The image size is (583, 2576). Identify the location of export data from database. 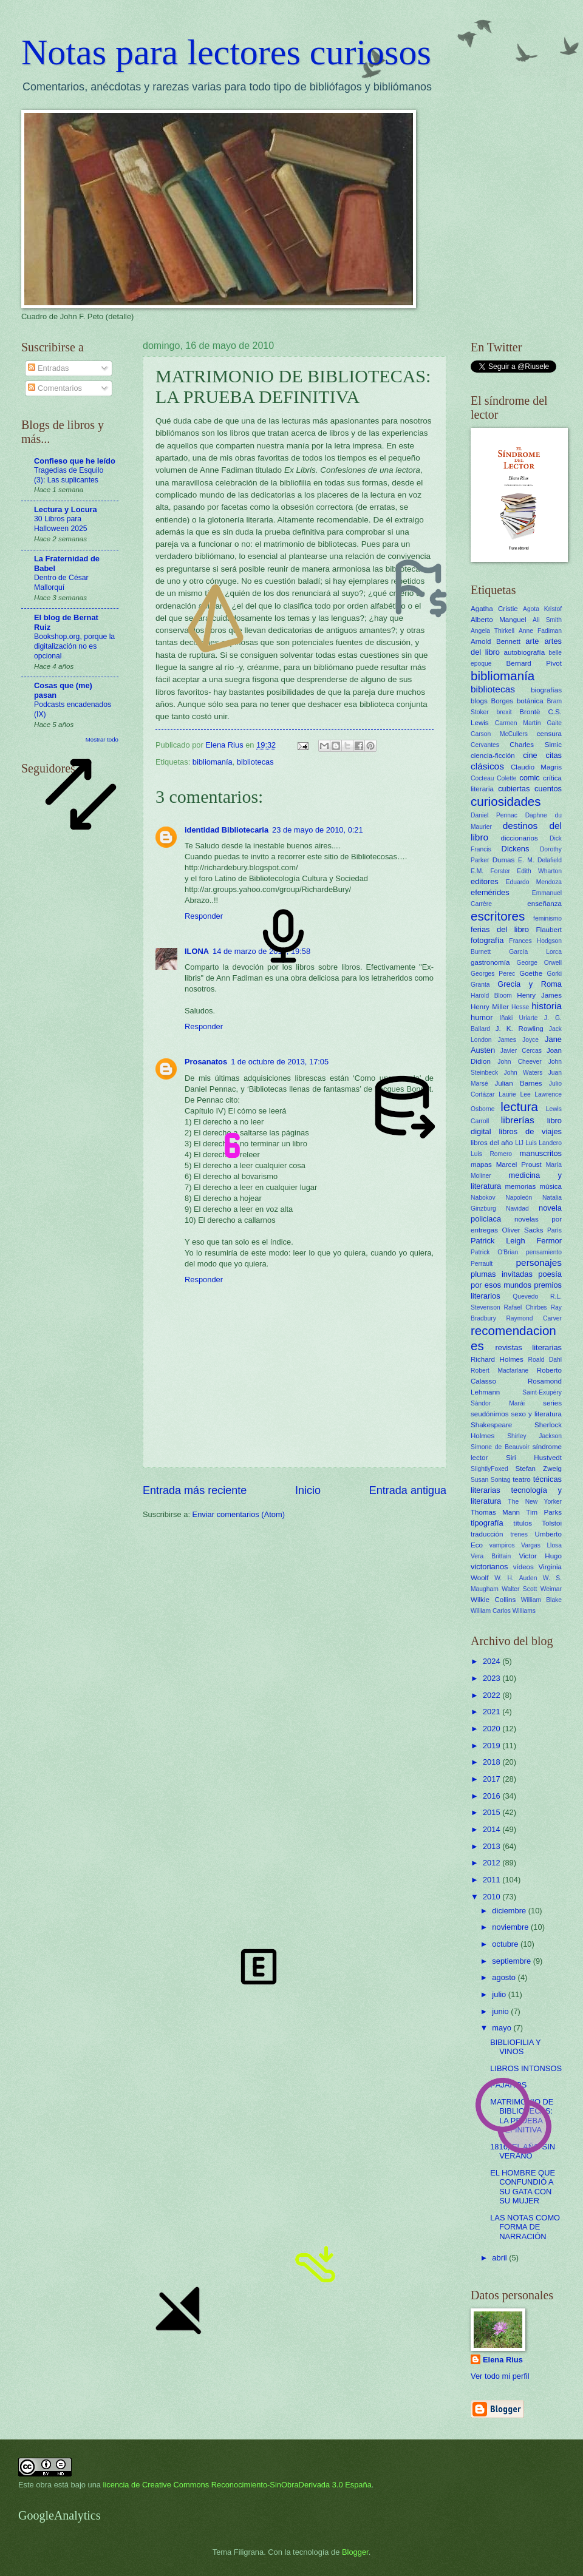
(402, 1106).